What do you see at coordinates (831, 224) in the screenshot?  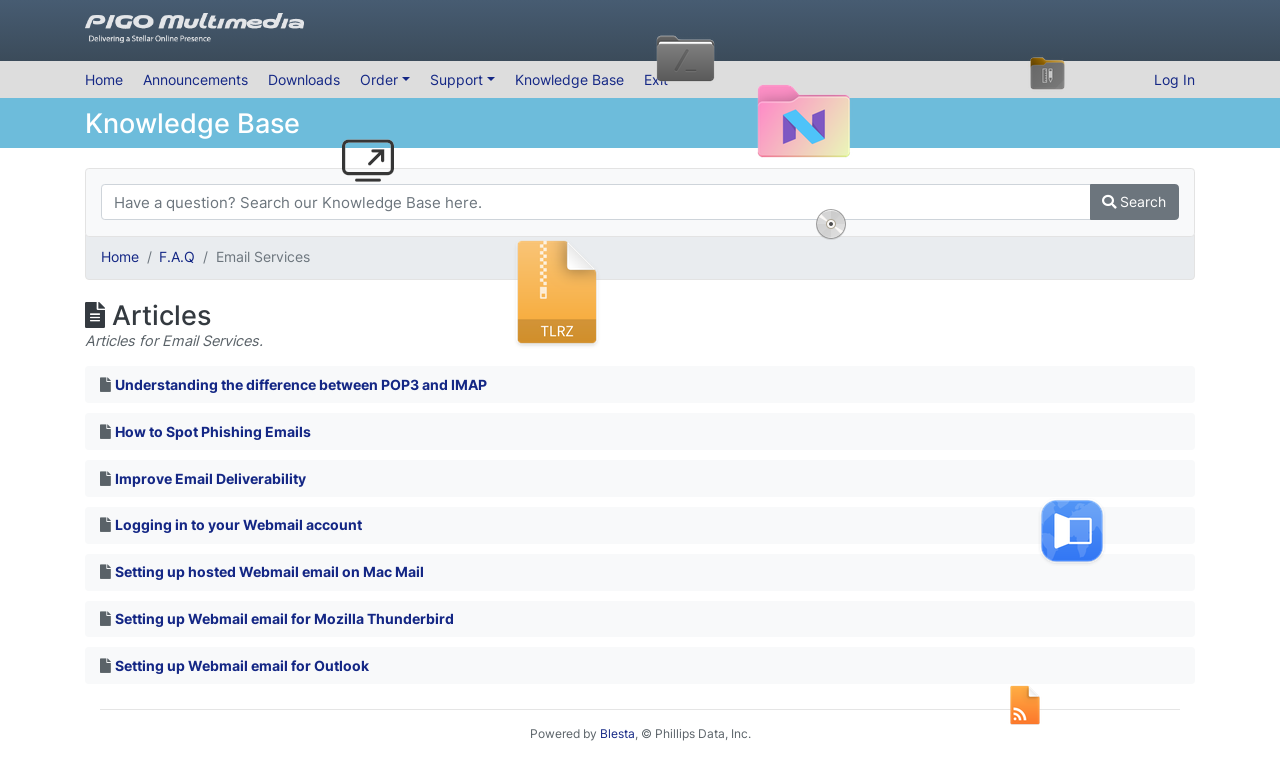 I see `indicates a CD or optical disc drive` at bounding box center [831, 224].